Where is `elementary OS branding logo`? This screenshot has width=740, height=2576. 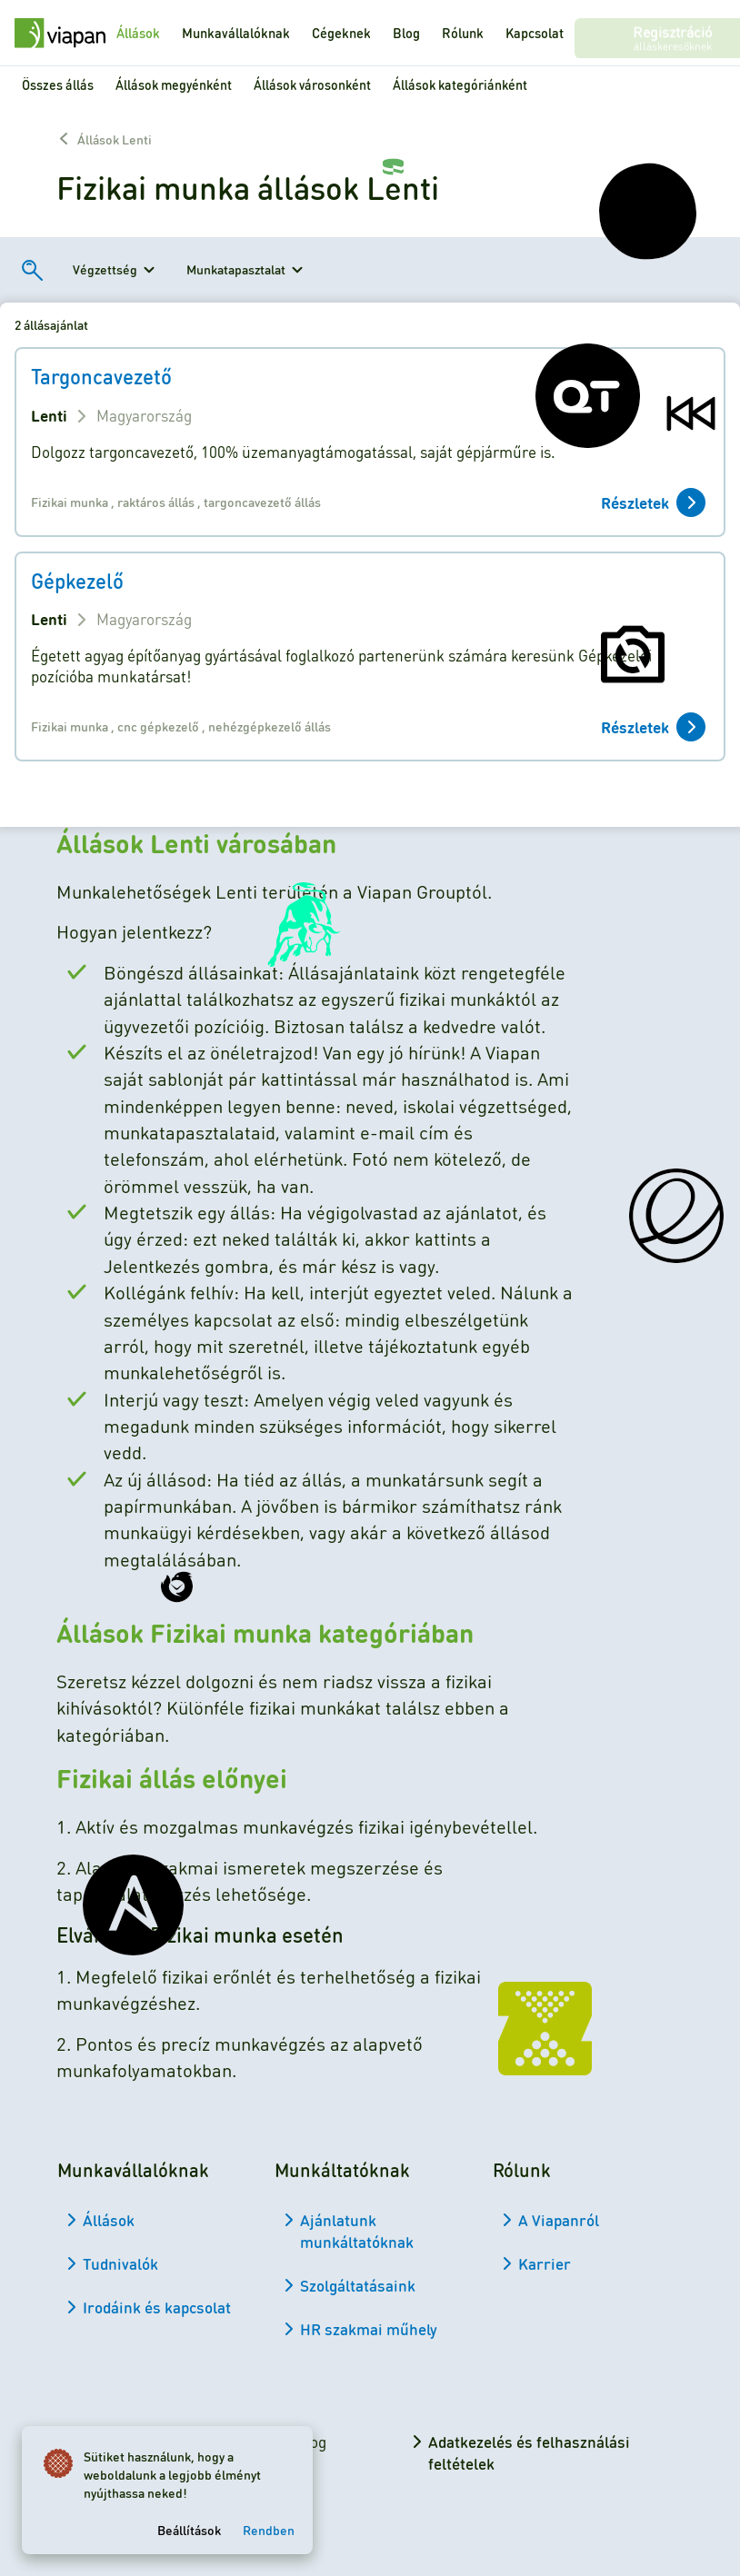 elementary OS branding logo is located at coordinates (676, 1216).